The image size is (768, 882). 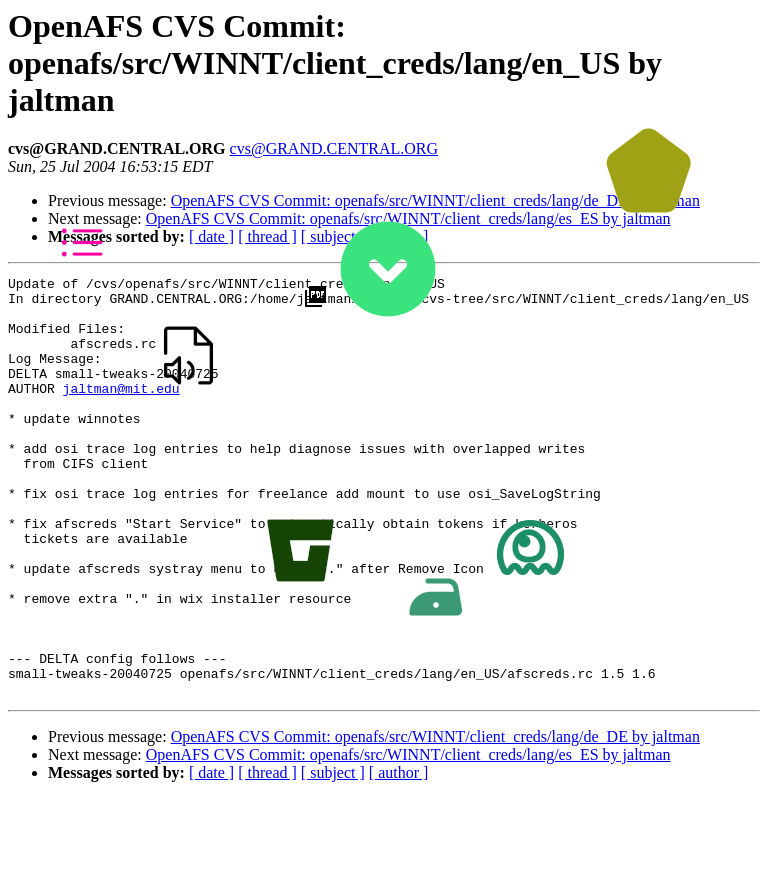 I want to click on open an audio file, so click(x=188, y=355).